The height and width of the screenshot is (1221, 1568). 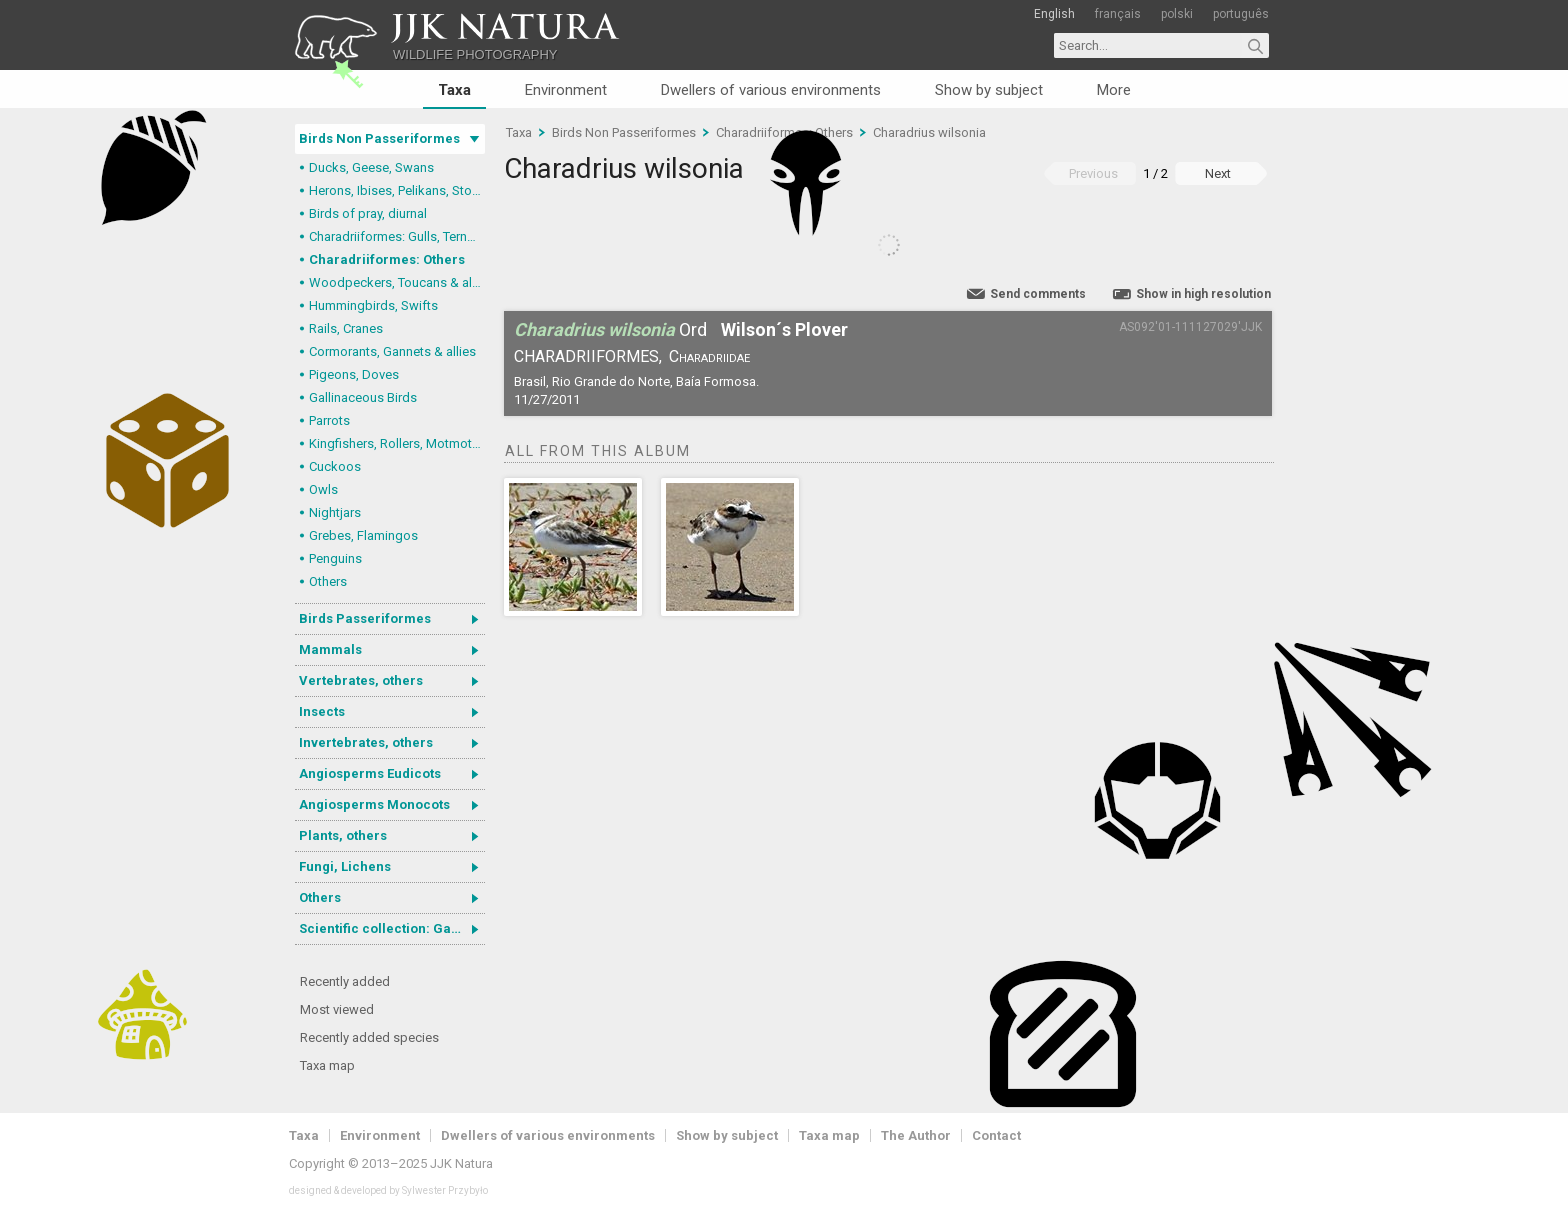 I want to click on toast or burn food item in a cooking game, so click(x=1063, y=1034).